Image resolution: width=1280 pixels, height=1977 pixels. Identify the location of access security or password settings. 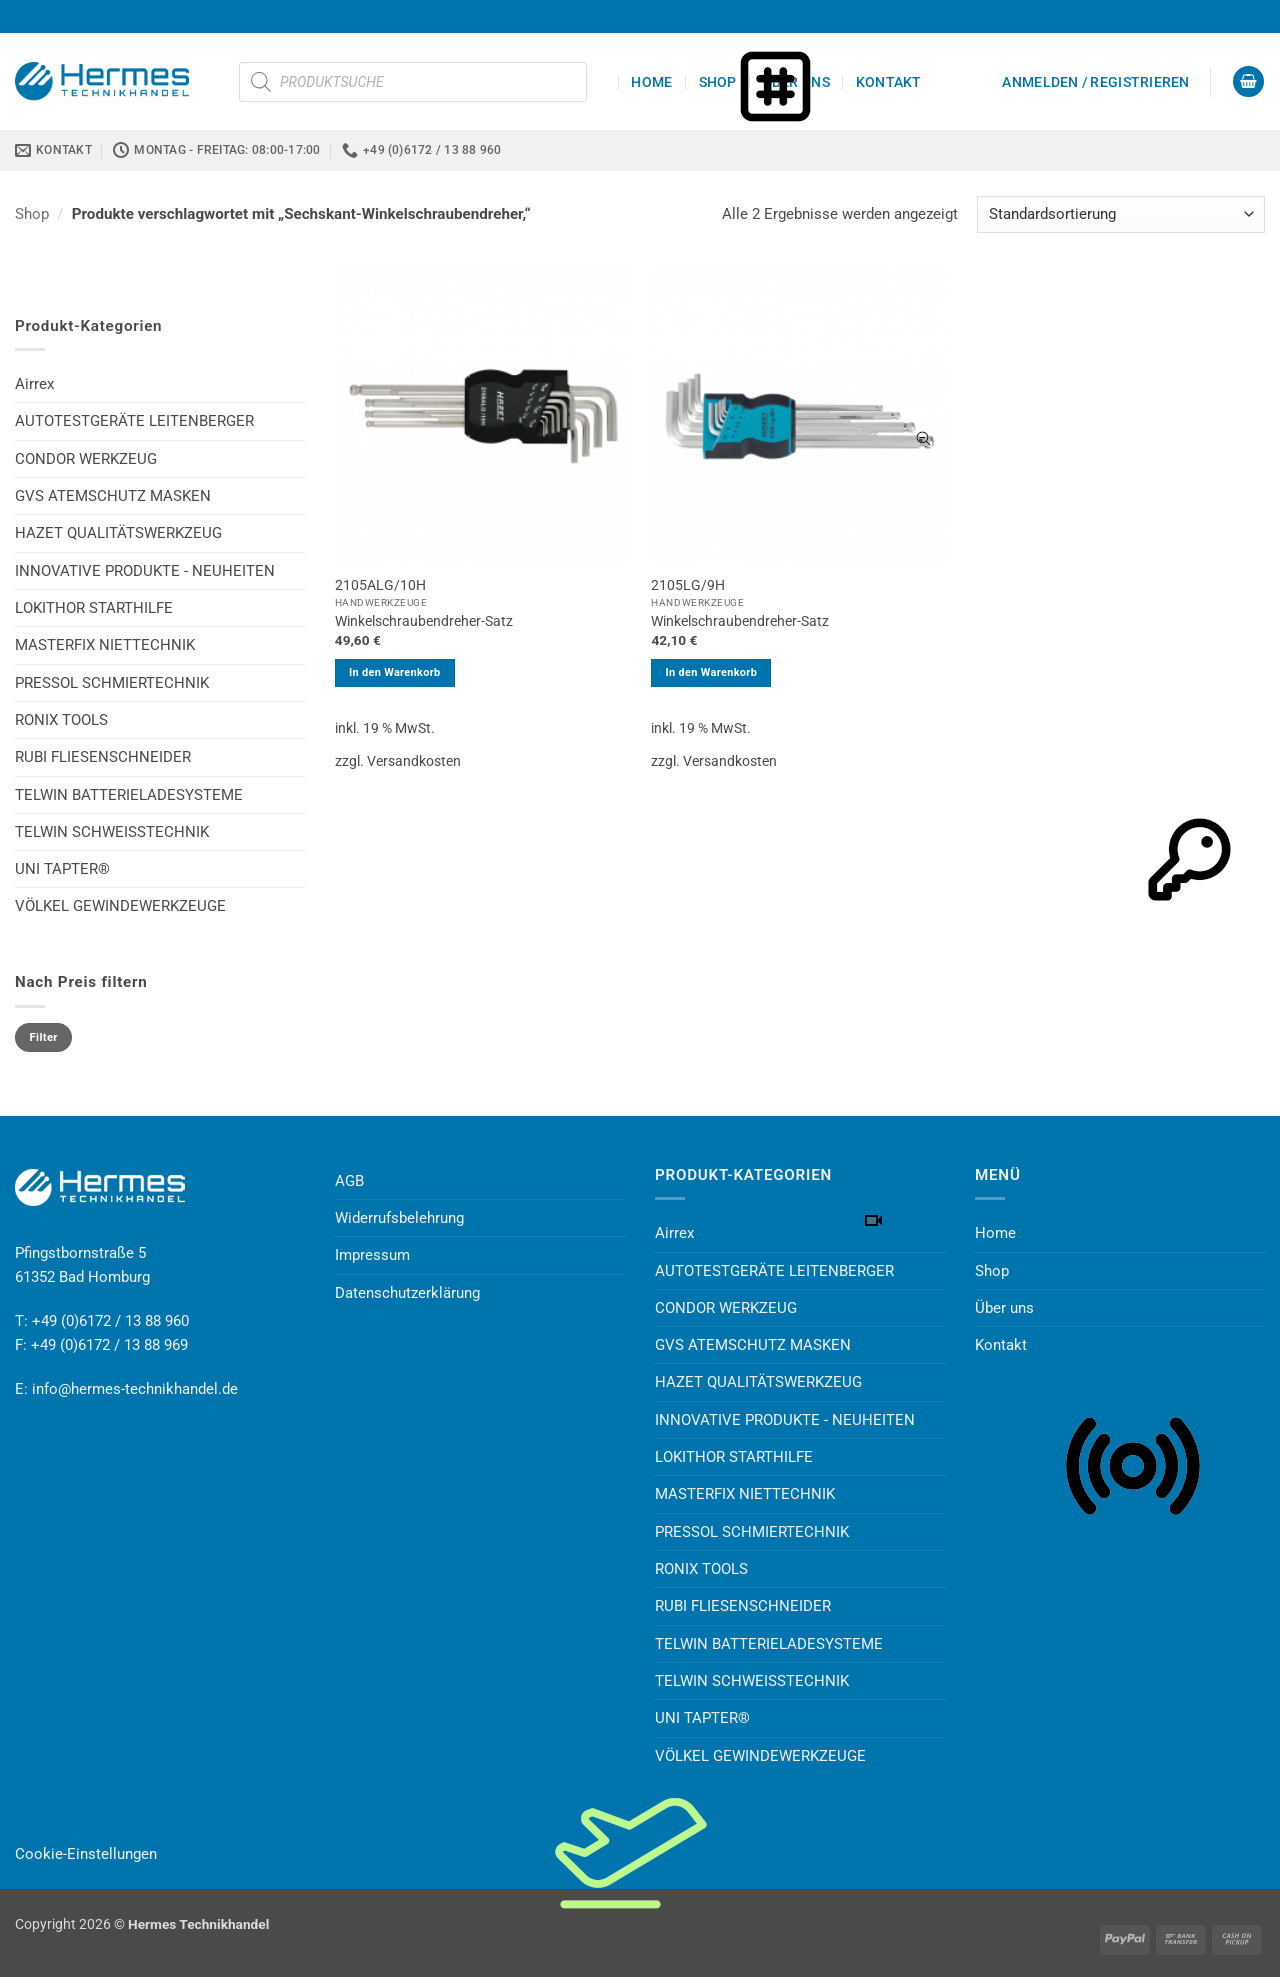
(1188, 861).